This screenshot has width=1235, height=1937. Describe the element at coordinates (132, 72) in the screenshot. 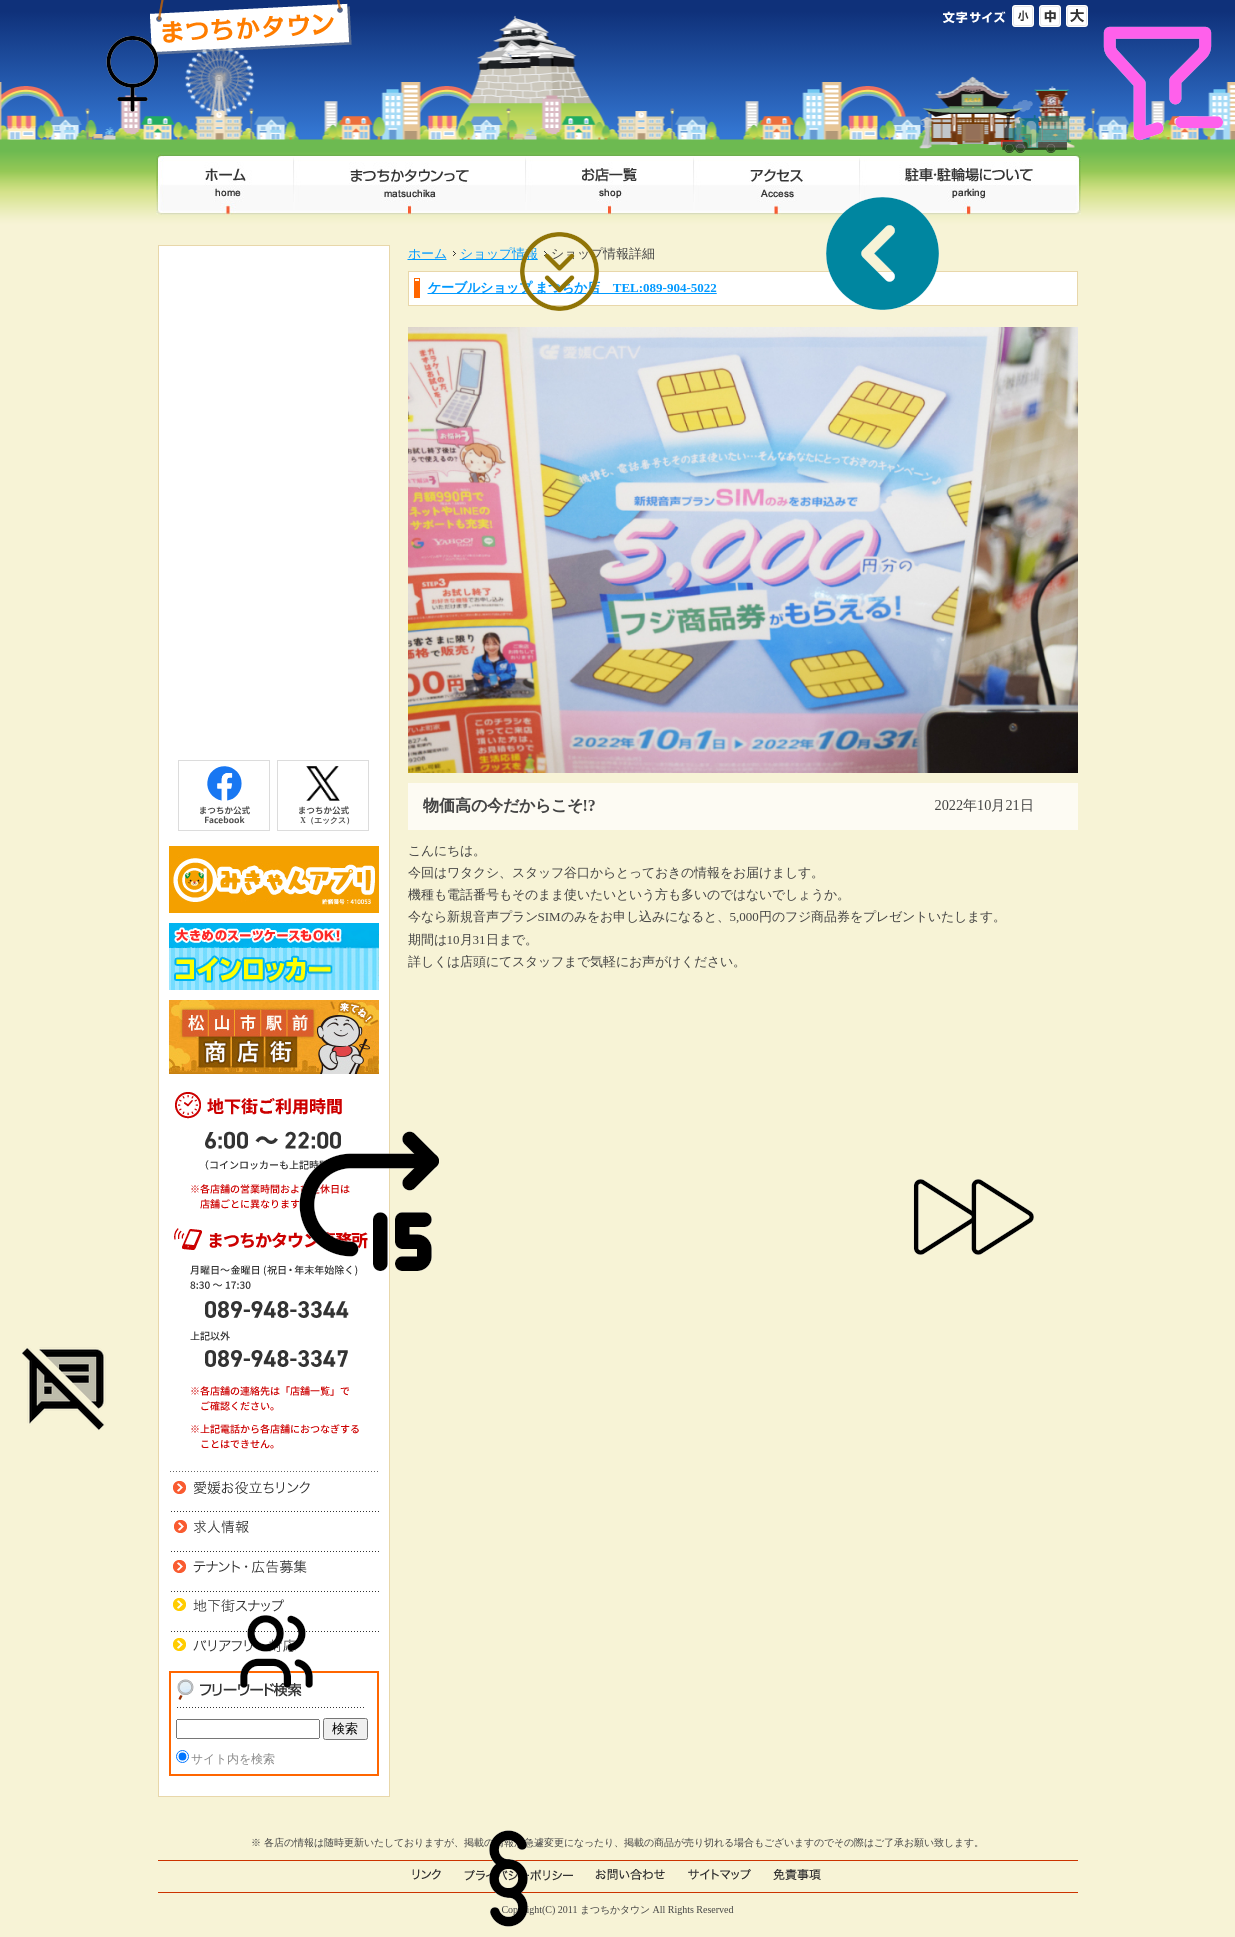

I see `indicates female gender option` at that location.